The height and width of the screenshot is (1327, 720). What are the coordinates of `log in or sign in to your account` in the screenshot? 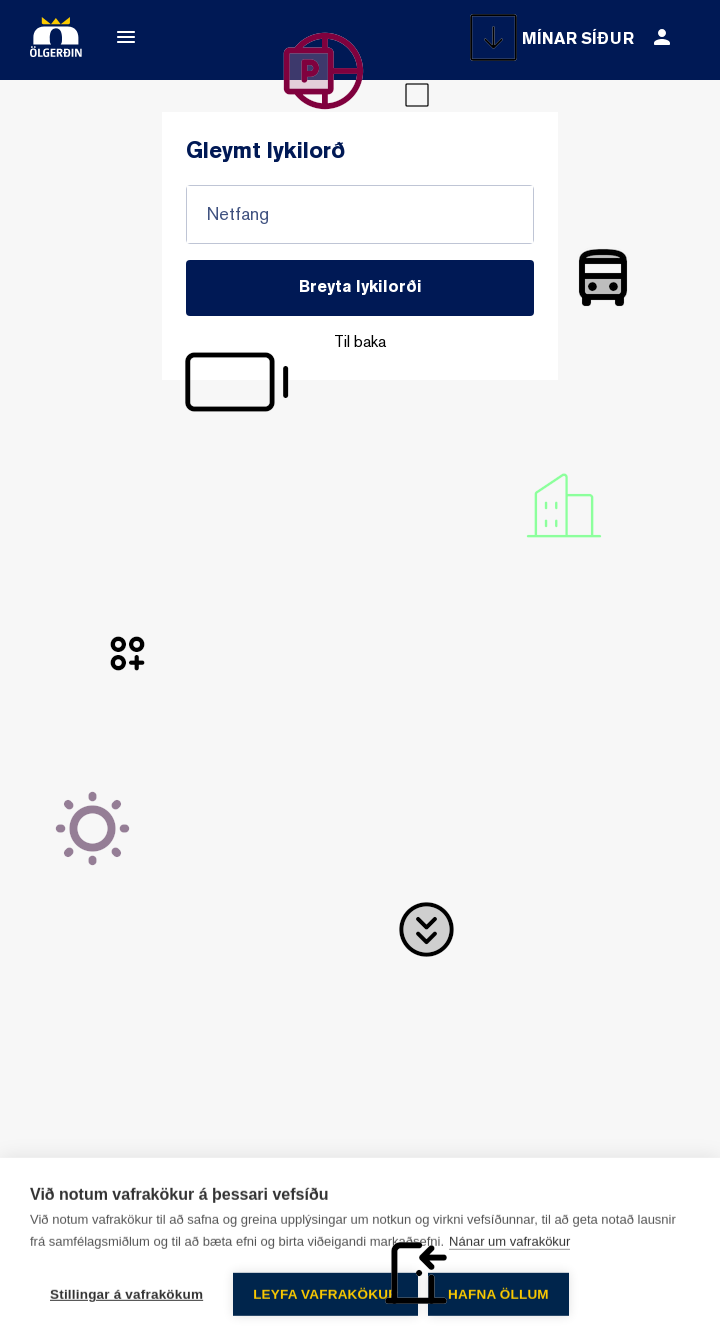 It's located at (416, 1273).